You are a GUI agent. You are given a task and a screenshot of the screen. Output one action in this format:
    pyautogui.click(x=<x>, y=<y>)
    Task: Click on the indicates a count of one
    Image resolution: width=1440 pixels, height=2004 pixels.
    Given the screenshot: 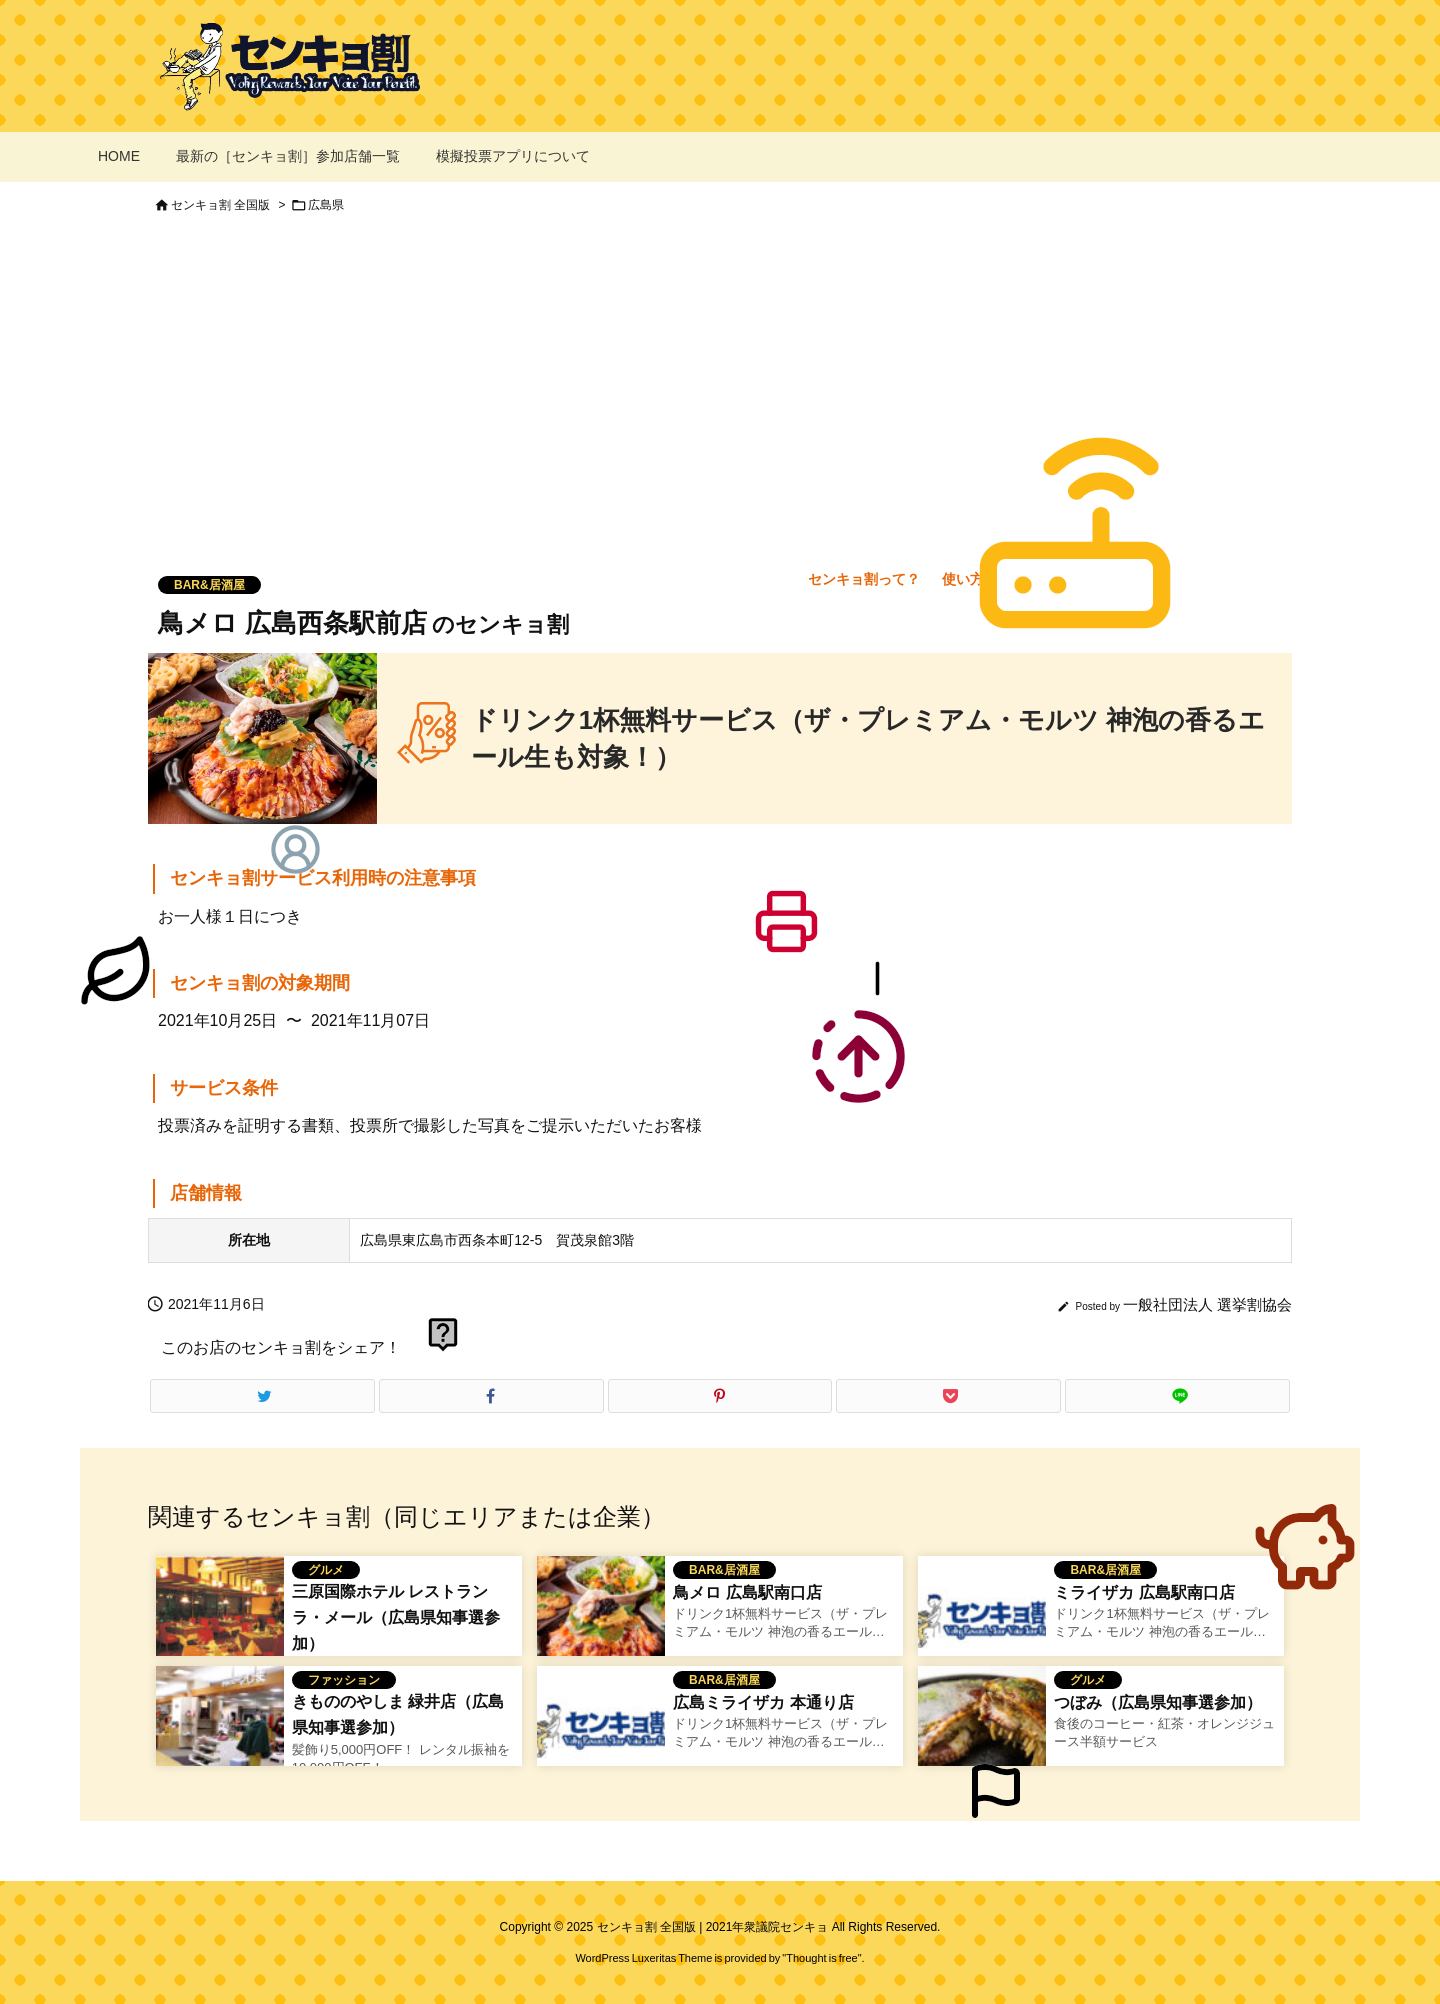 What is the action you would take?
    pyautogui.click(x=892, y=978)
    